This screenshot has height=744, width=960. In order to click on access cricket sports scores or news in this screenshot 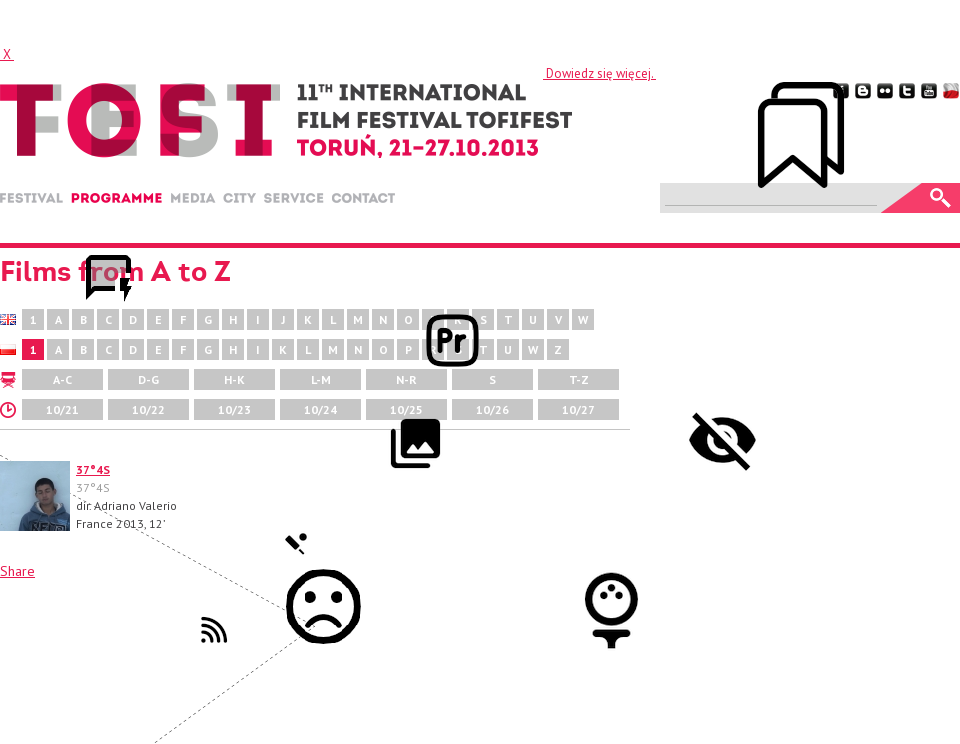, I will do `click(296, 544)`.